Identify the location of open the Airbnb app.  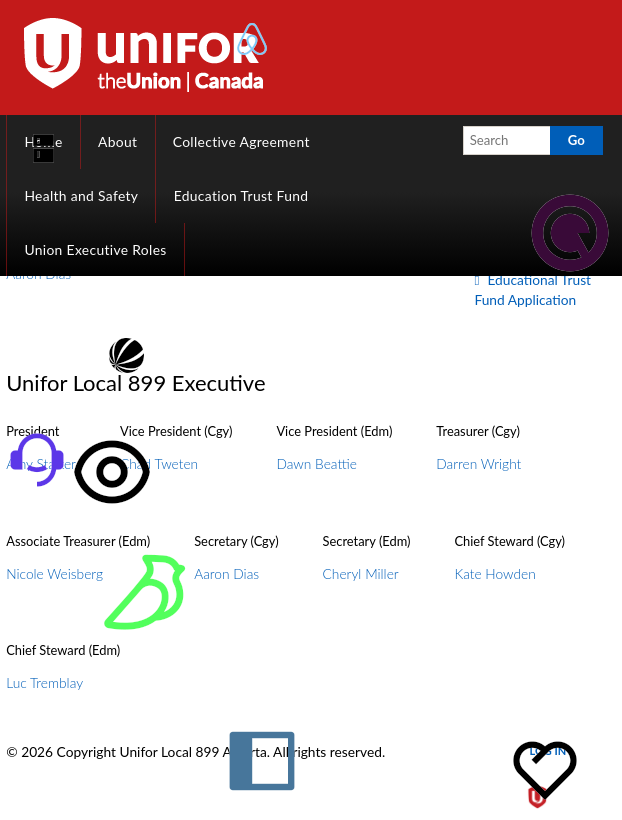
(252, 39).